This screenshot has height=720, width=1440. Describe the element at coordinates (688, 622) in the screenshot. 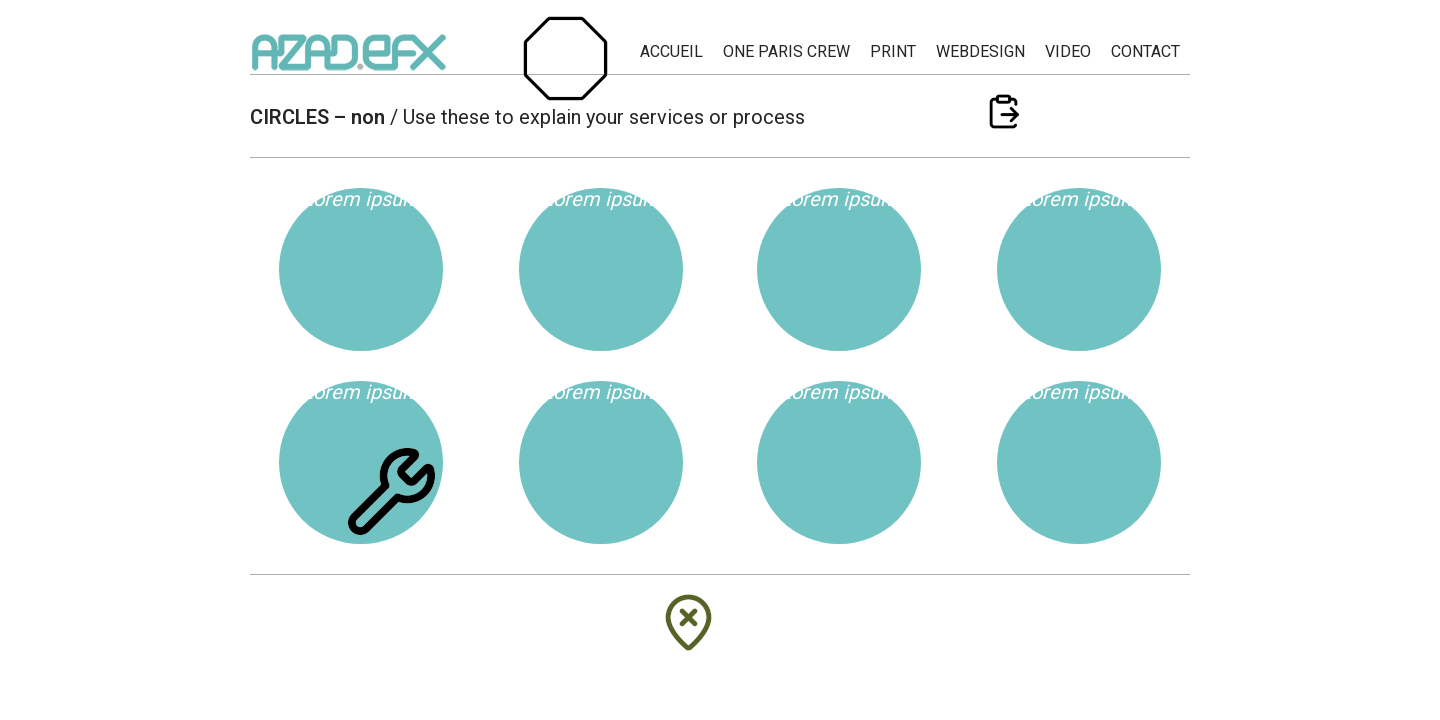

I see `remove a saved location` at that location.